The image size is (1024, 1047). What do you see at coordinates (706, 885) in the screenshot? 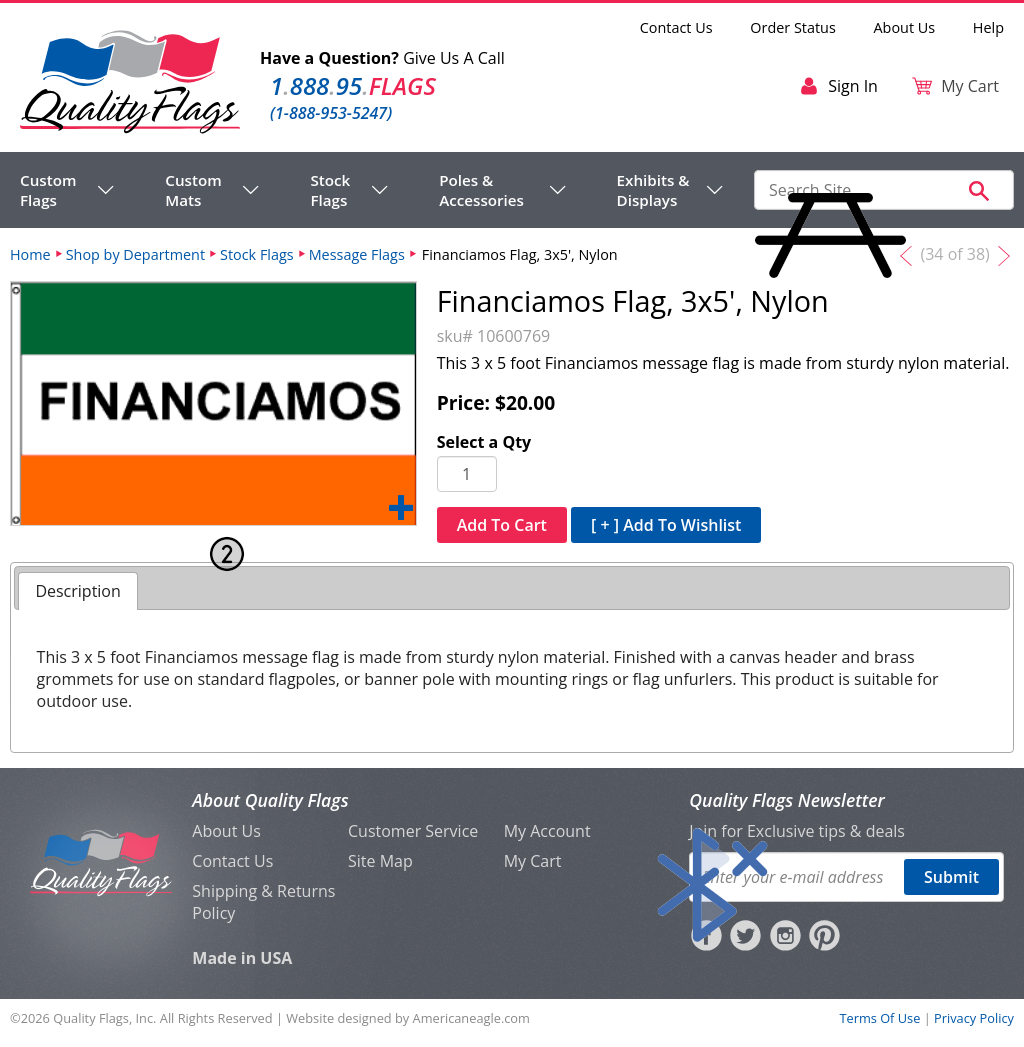
I see `bluetooth is disabled or turned off` at bounding box center [706, 885].